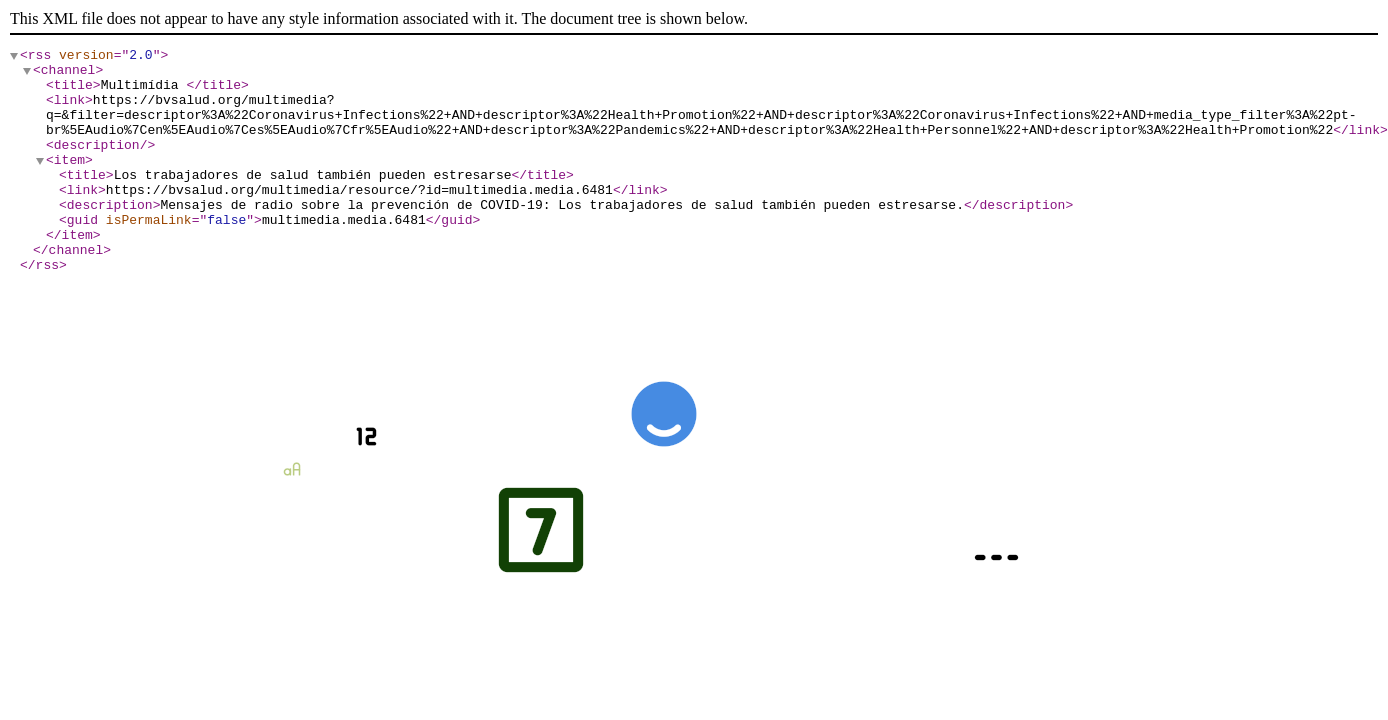 The image size is (1388, 720). What do you see at coordinates (292, 469) in the screenshot?
I see `toggle between uppercase and lowercase text` at bounding box center [292, 469].